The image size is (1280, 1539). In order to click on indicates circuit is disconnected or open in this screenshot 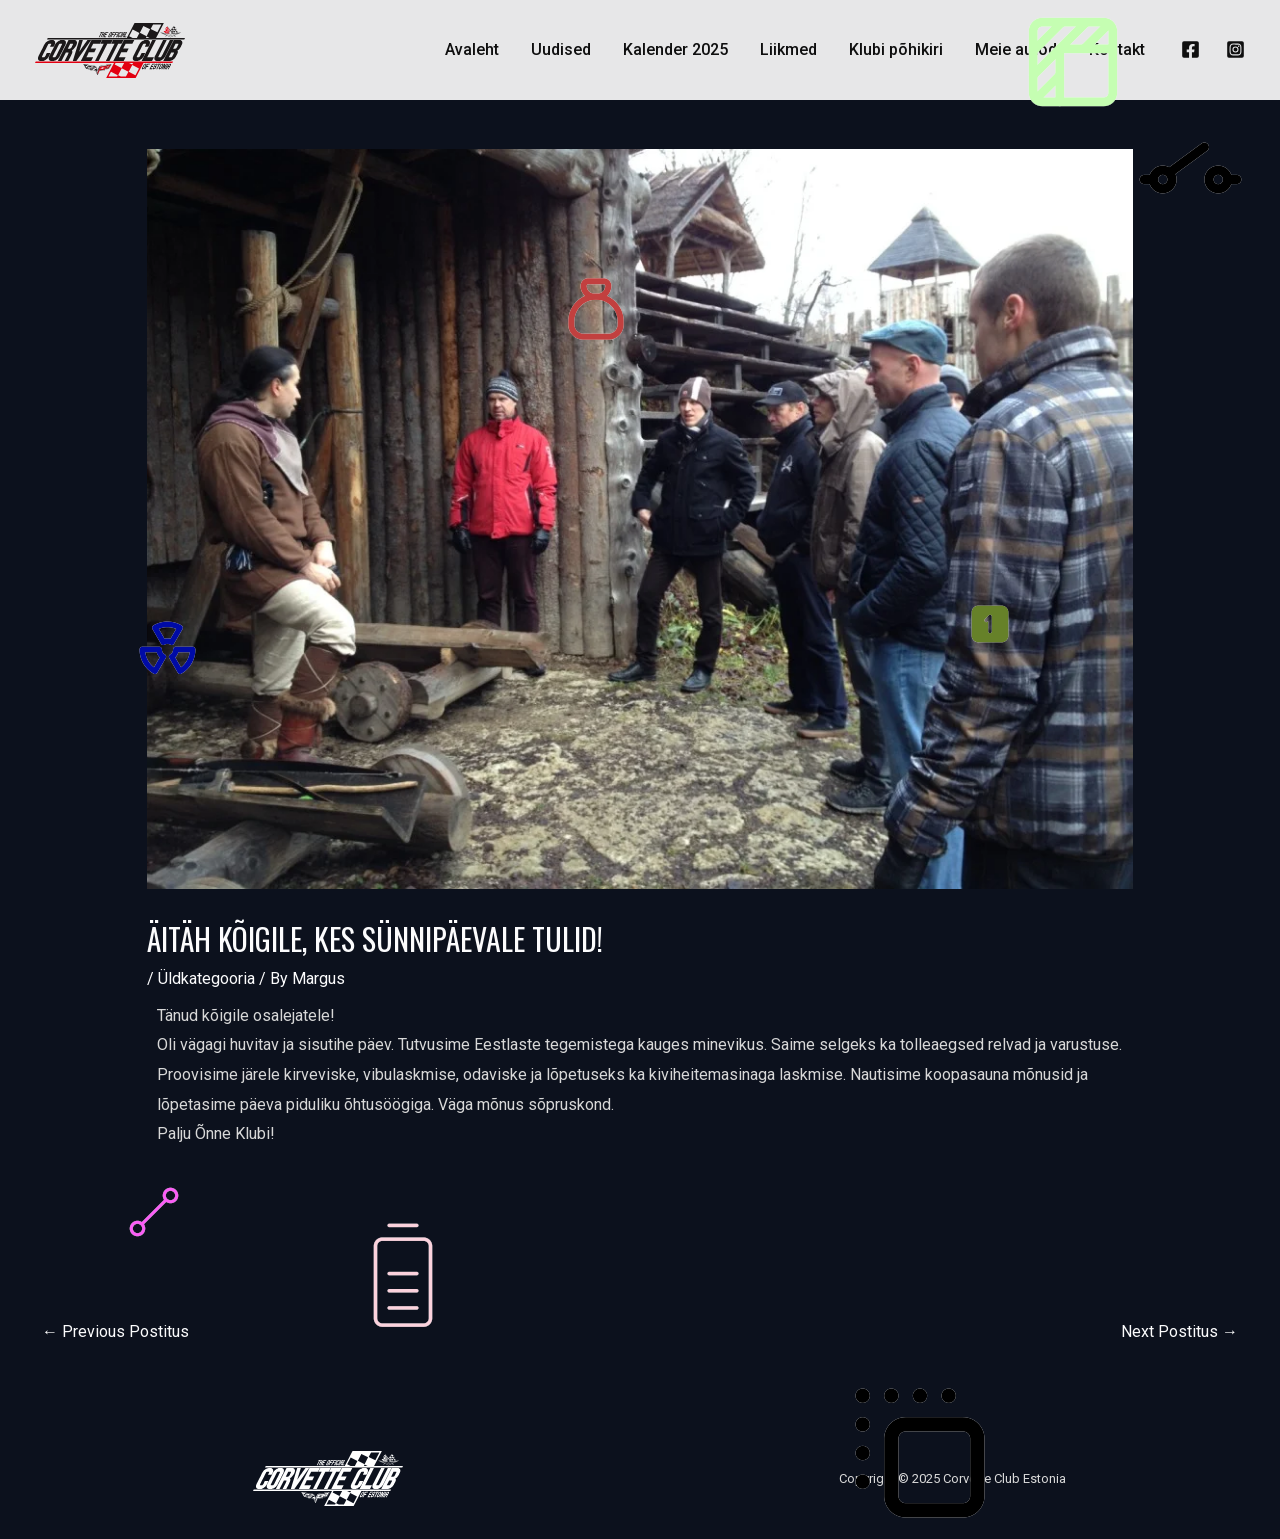, I will do `click(1190, 179)`.